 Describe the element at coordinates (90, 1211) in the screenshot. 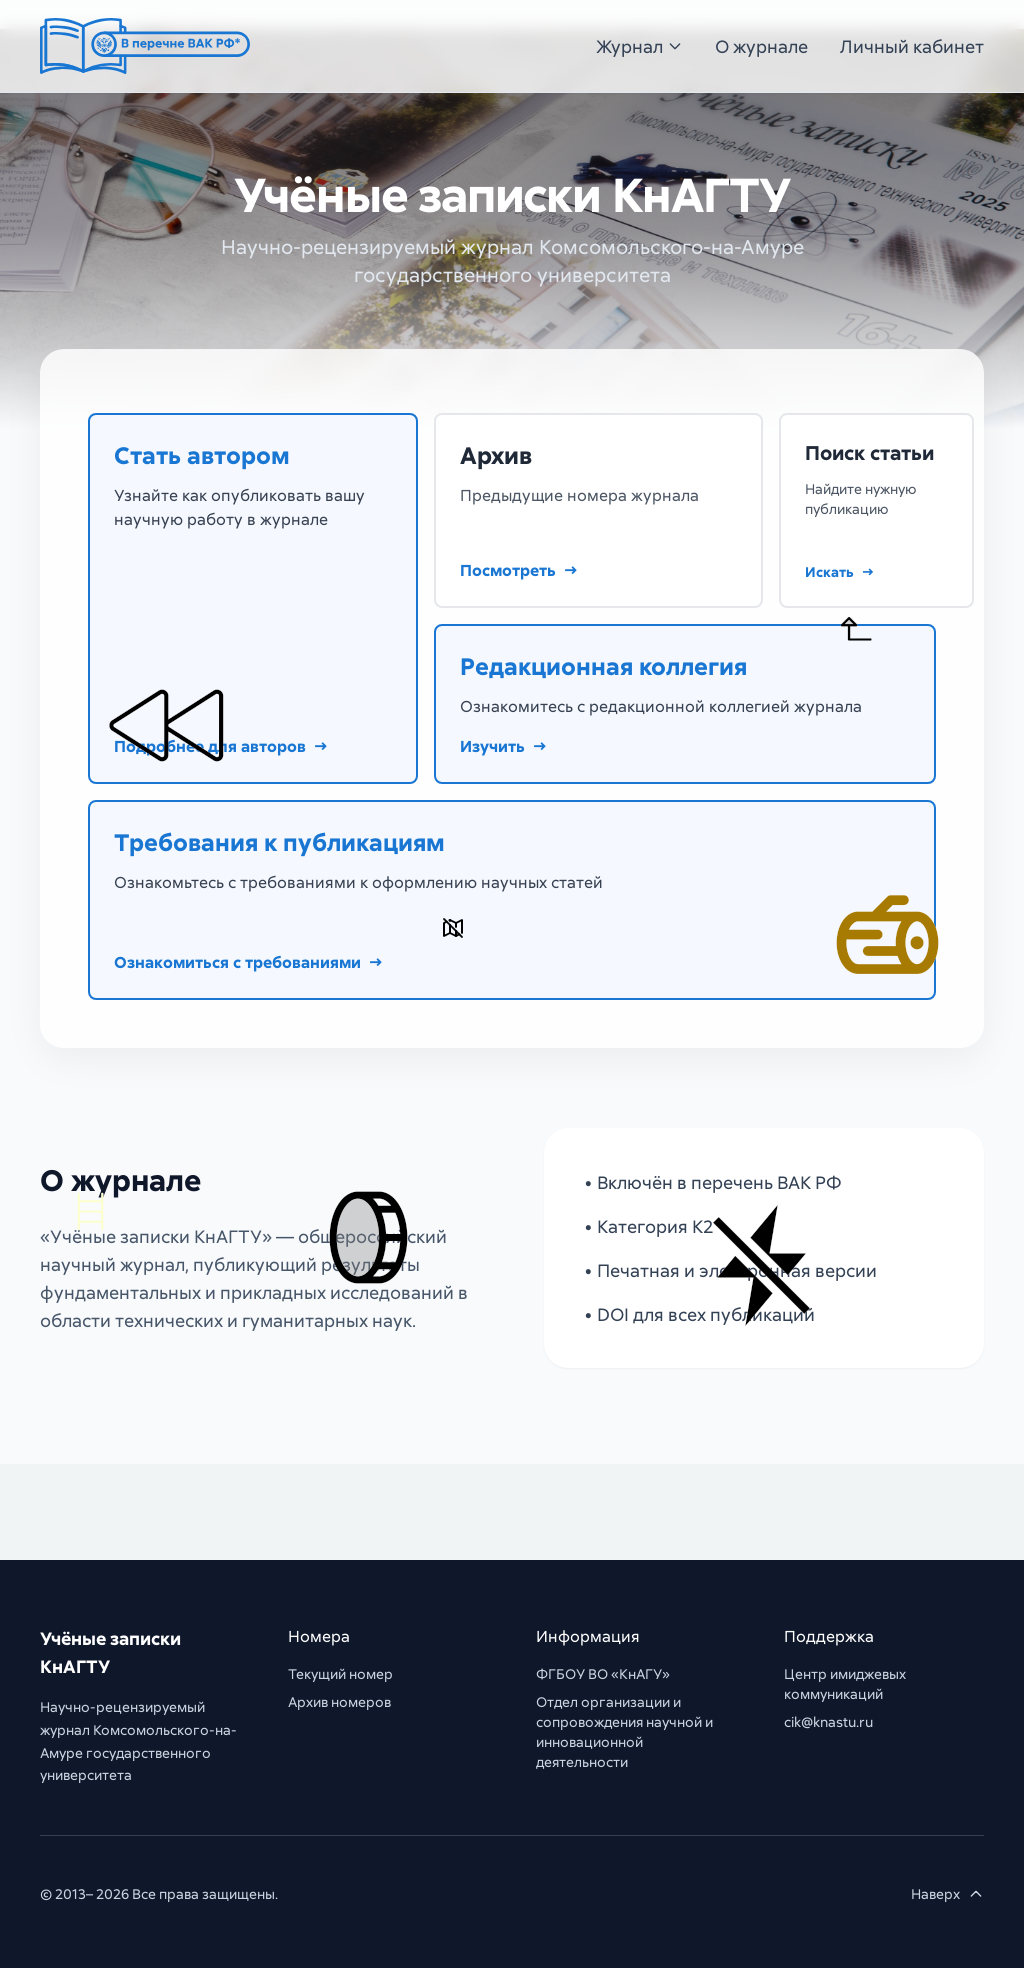

I see `access step-by-step instructions or tutorials` at that location.